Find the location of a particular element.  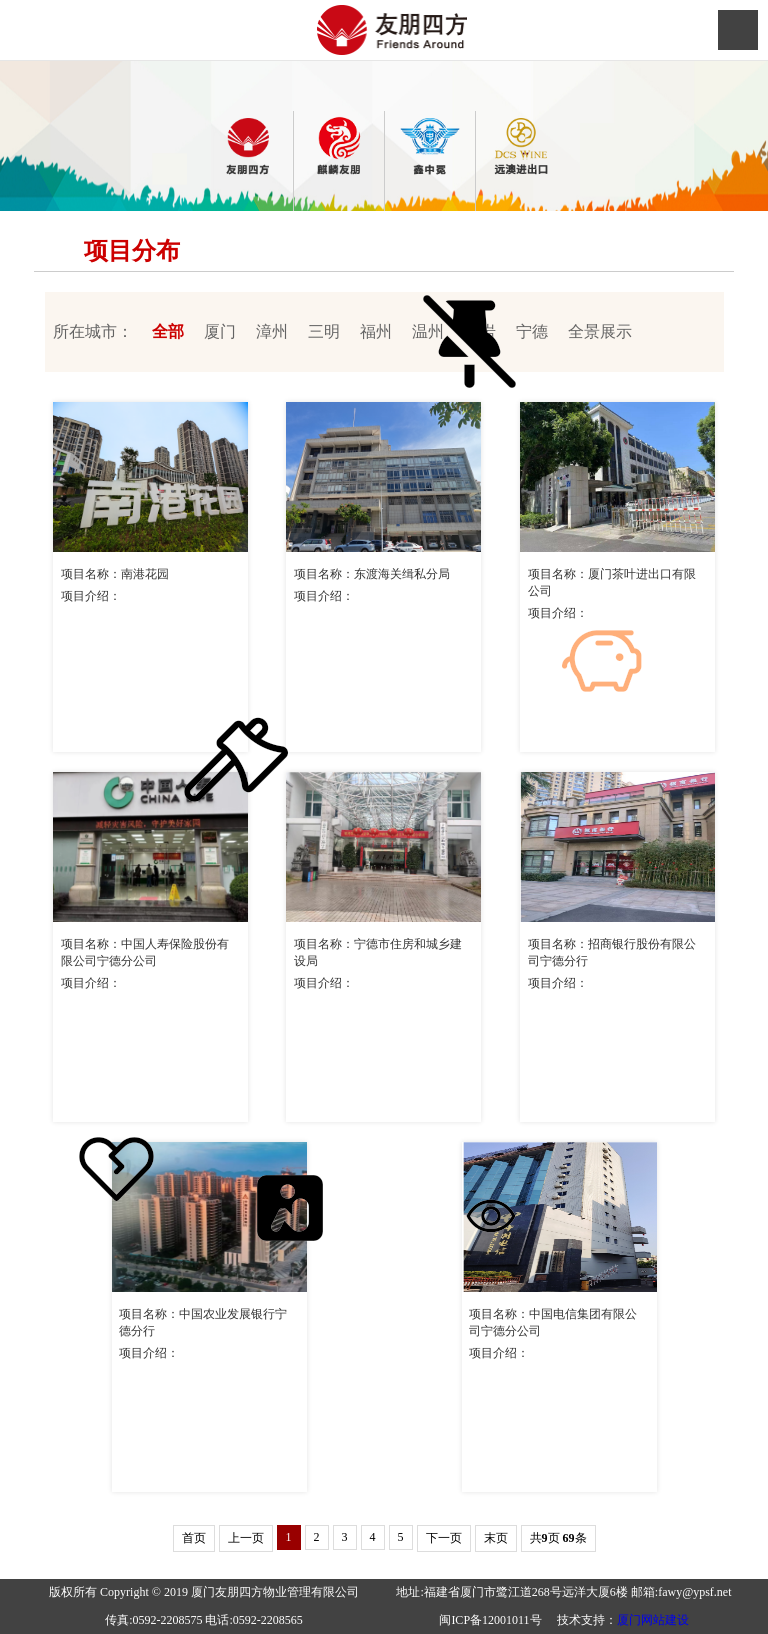

view your savings or budget is located at coordinates (603, 661).